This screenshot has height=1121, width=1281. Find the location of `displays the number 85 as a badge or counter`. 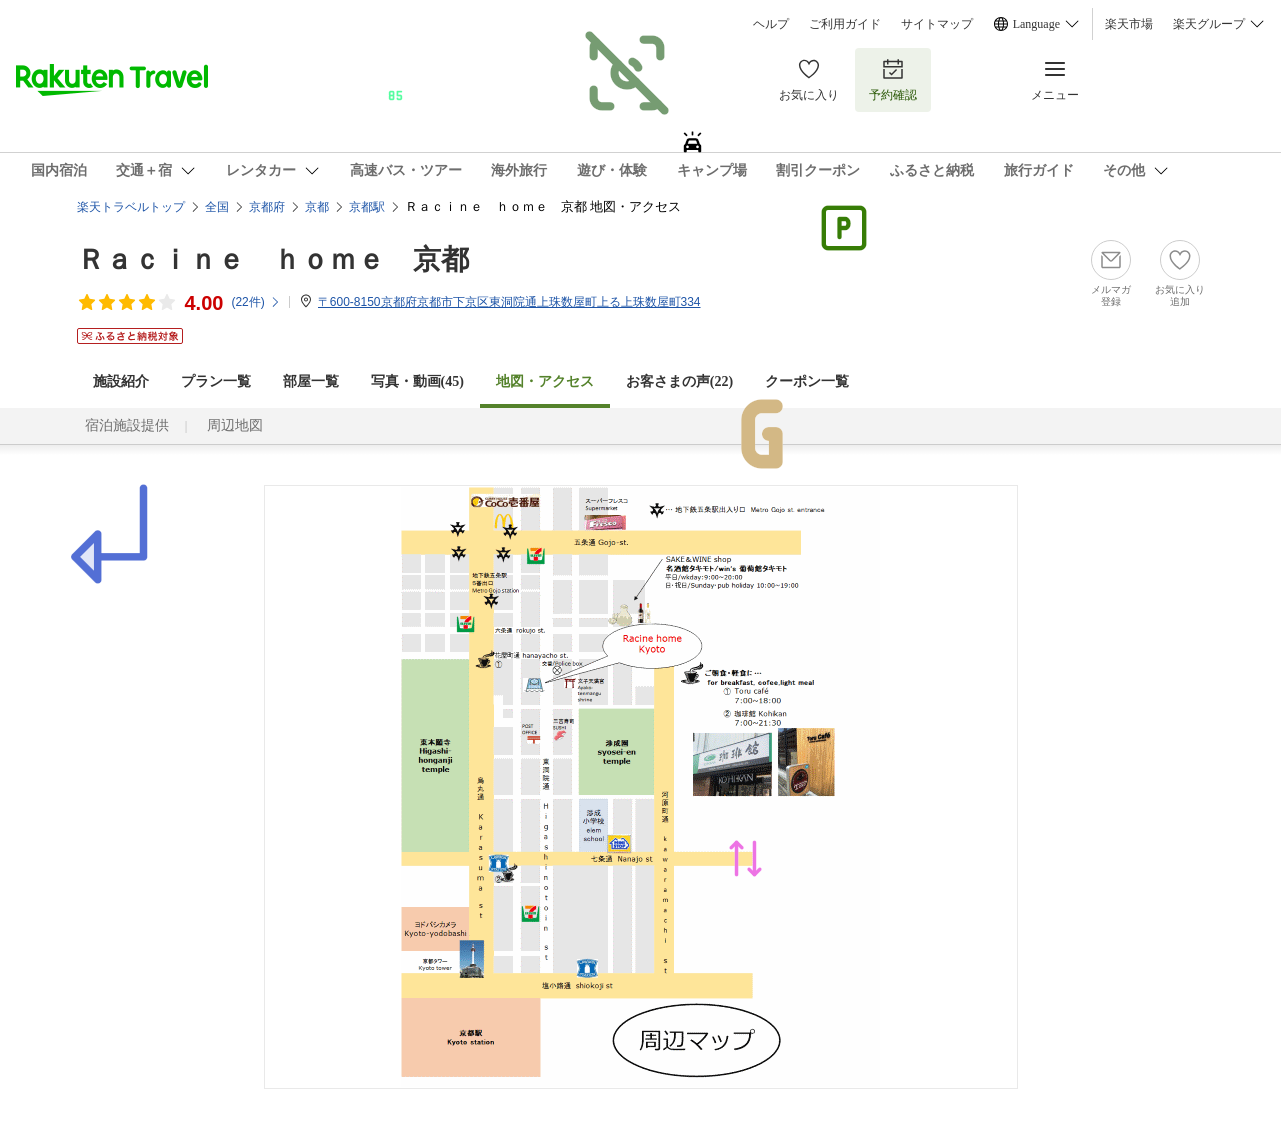

displays the number 85 as a badge or counter is located at coordinates (395, 95).